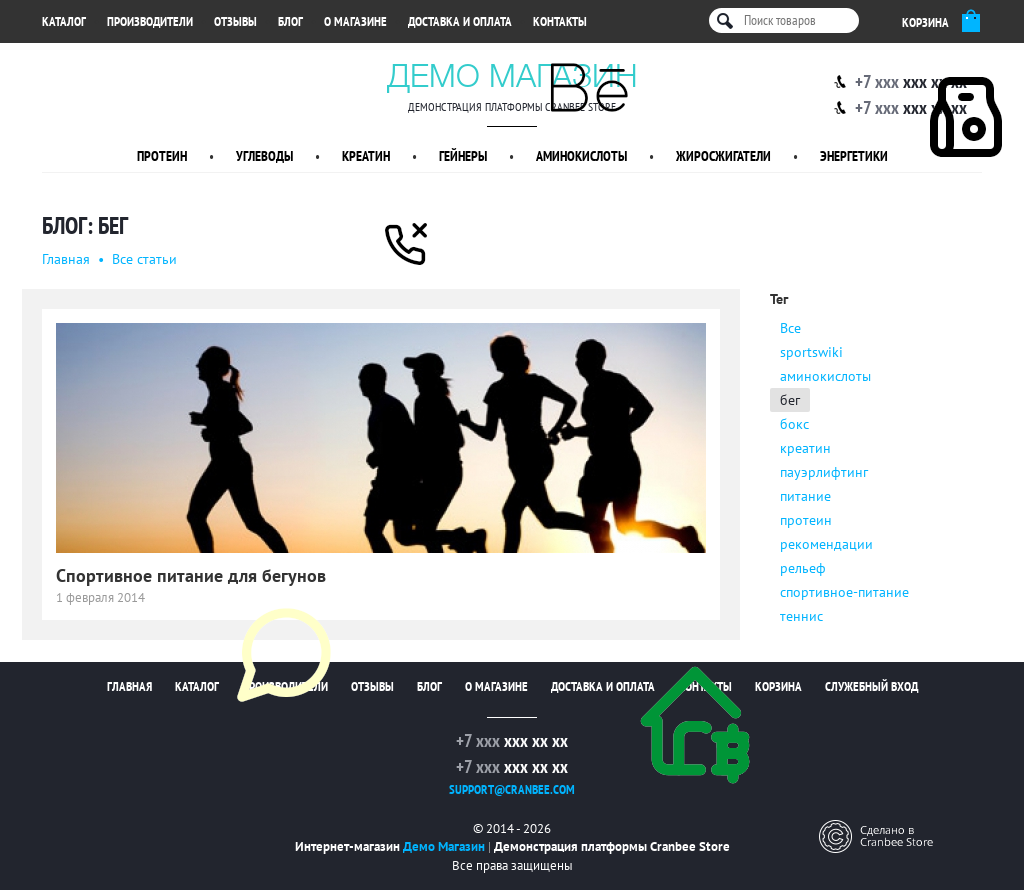 This screenshot has width=1024, height=890. I want to click on view behance portfolio, so click(586, 87).